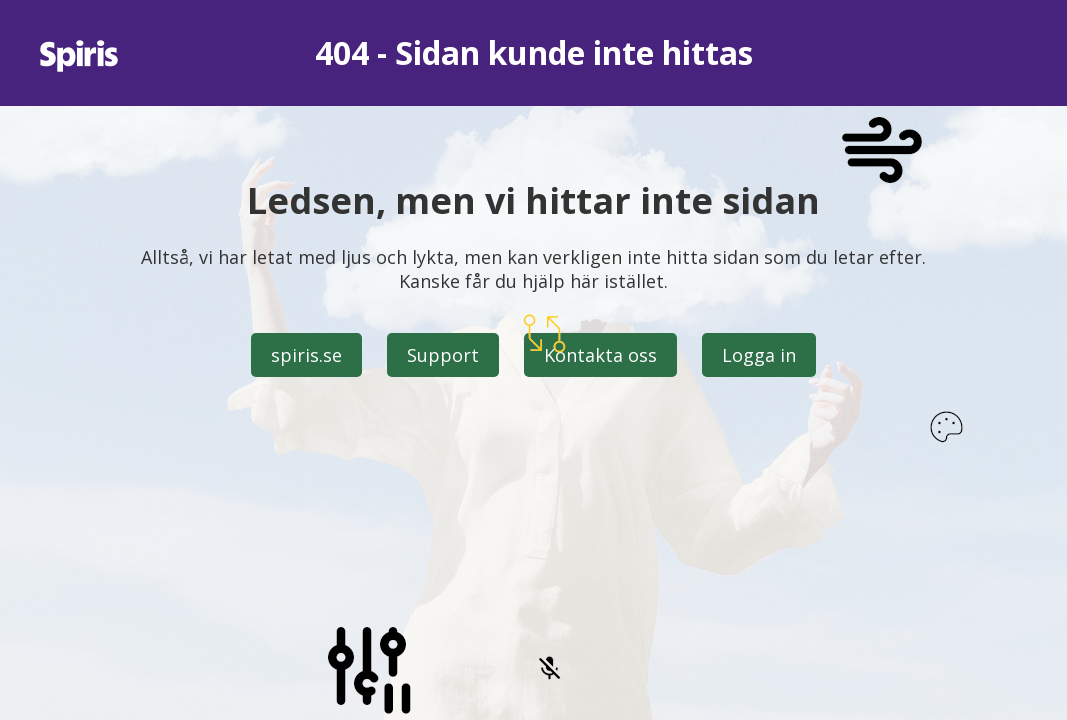 The height and width of the screenshot is (720, 1067). What do you see at coordinates (544, 333) in the screenshot?
I see `view file differences in version control` at bounding box center [544, 333].